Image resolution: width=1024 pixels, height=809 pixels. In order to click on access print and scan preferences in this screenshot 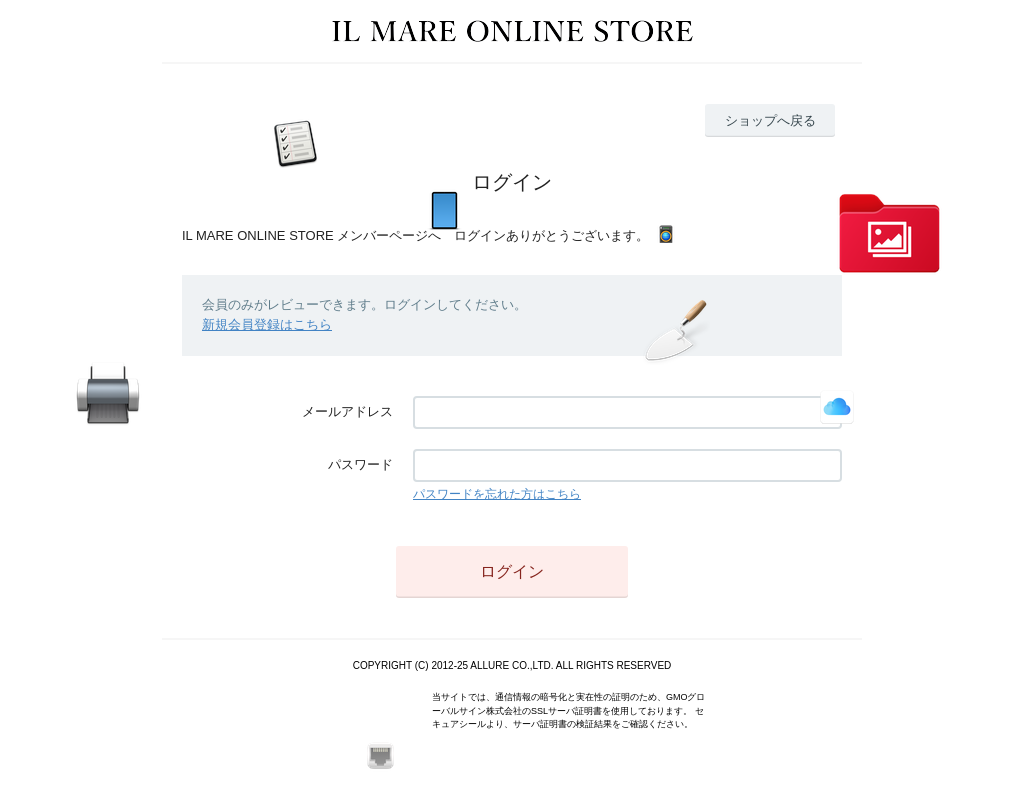, I will do `click(108, 393)`.